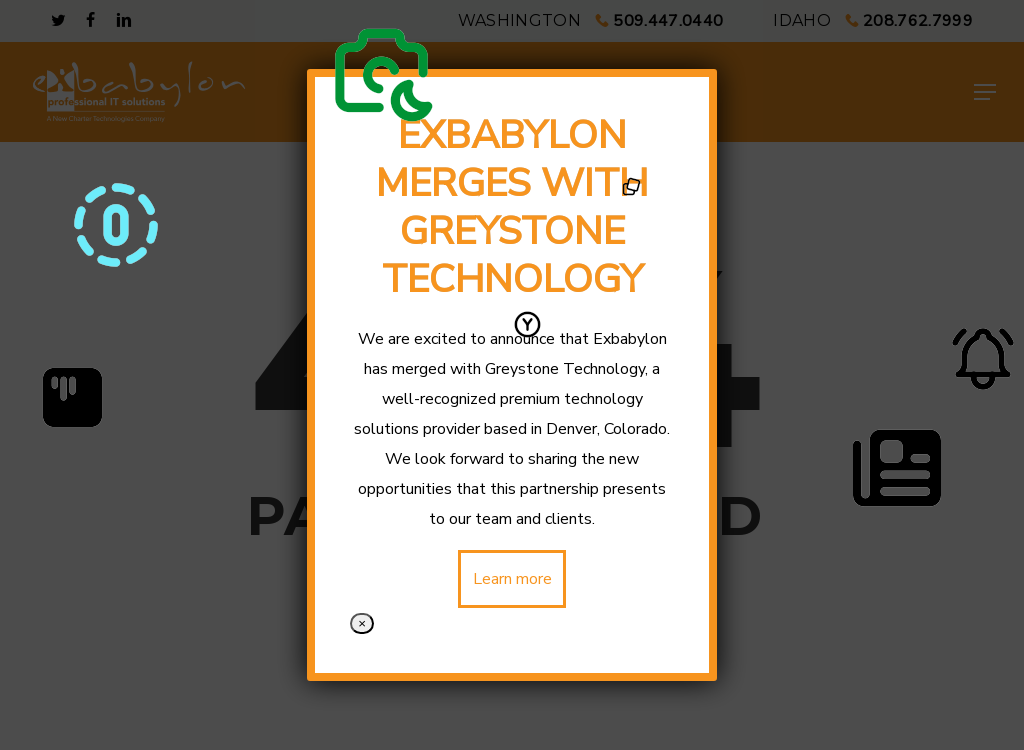  What do you see at coordinates (631, 186) in the screenshot?
I see `swipe to switch between cards or items` at bounding box center [631, 186].